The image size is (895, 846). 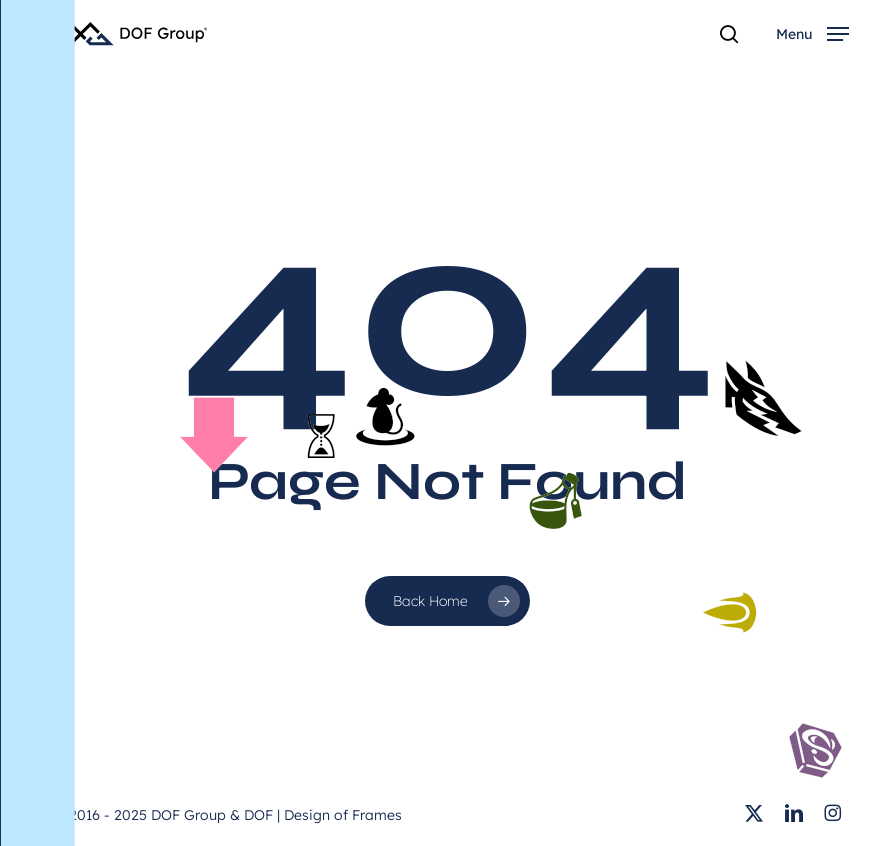 What do you see at coordinates (385, 416) in the screenshot?
I see `select mouse character or pet in game` at bounding box center [385, 416].